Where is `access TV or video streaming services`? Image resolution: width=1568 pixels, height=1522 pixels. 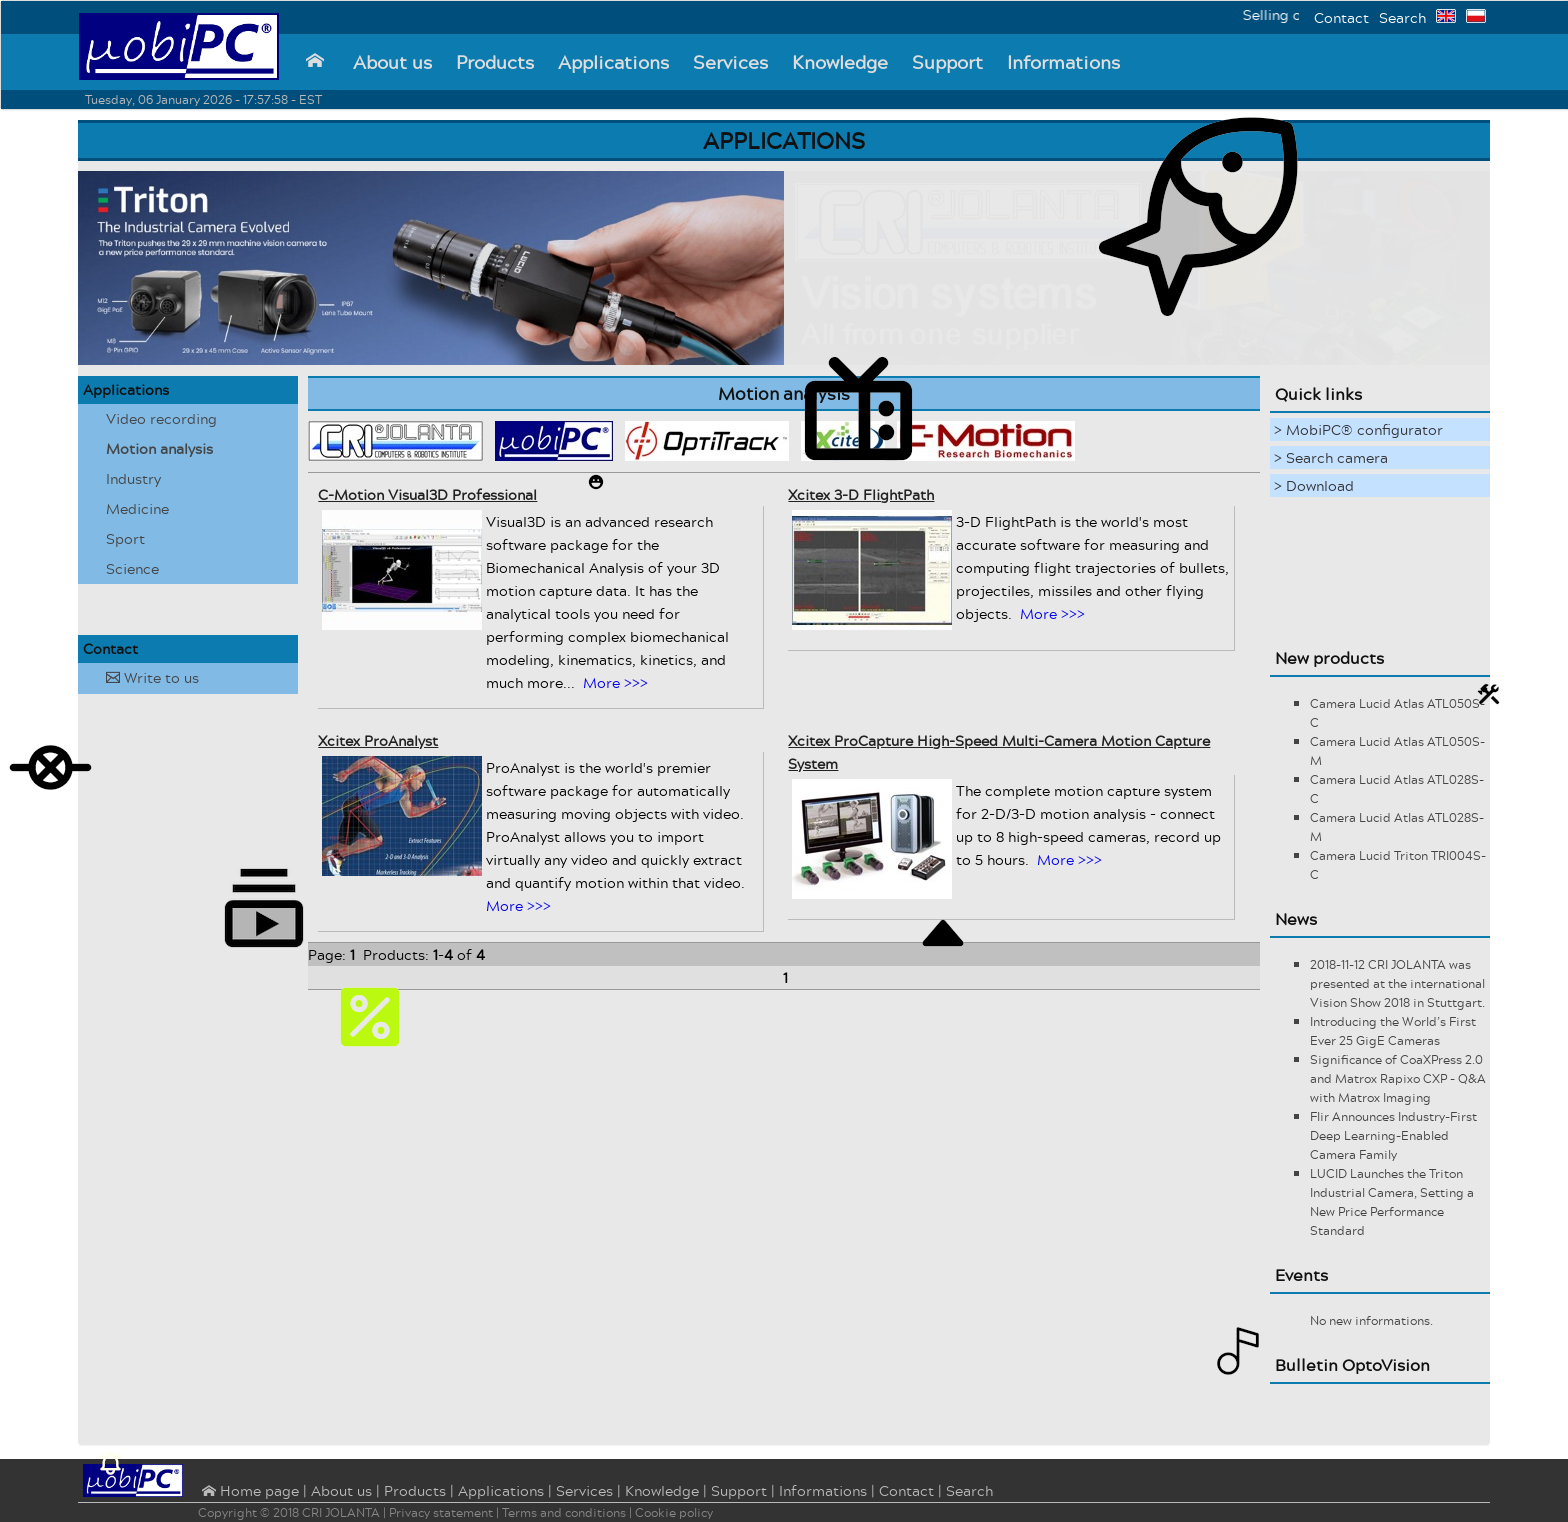 access TV or video streaming services is located at coordinates (858, 414).